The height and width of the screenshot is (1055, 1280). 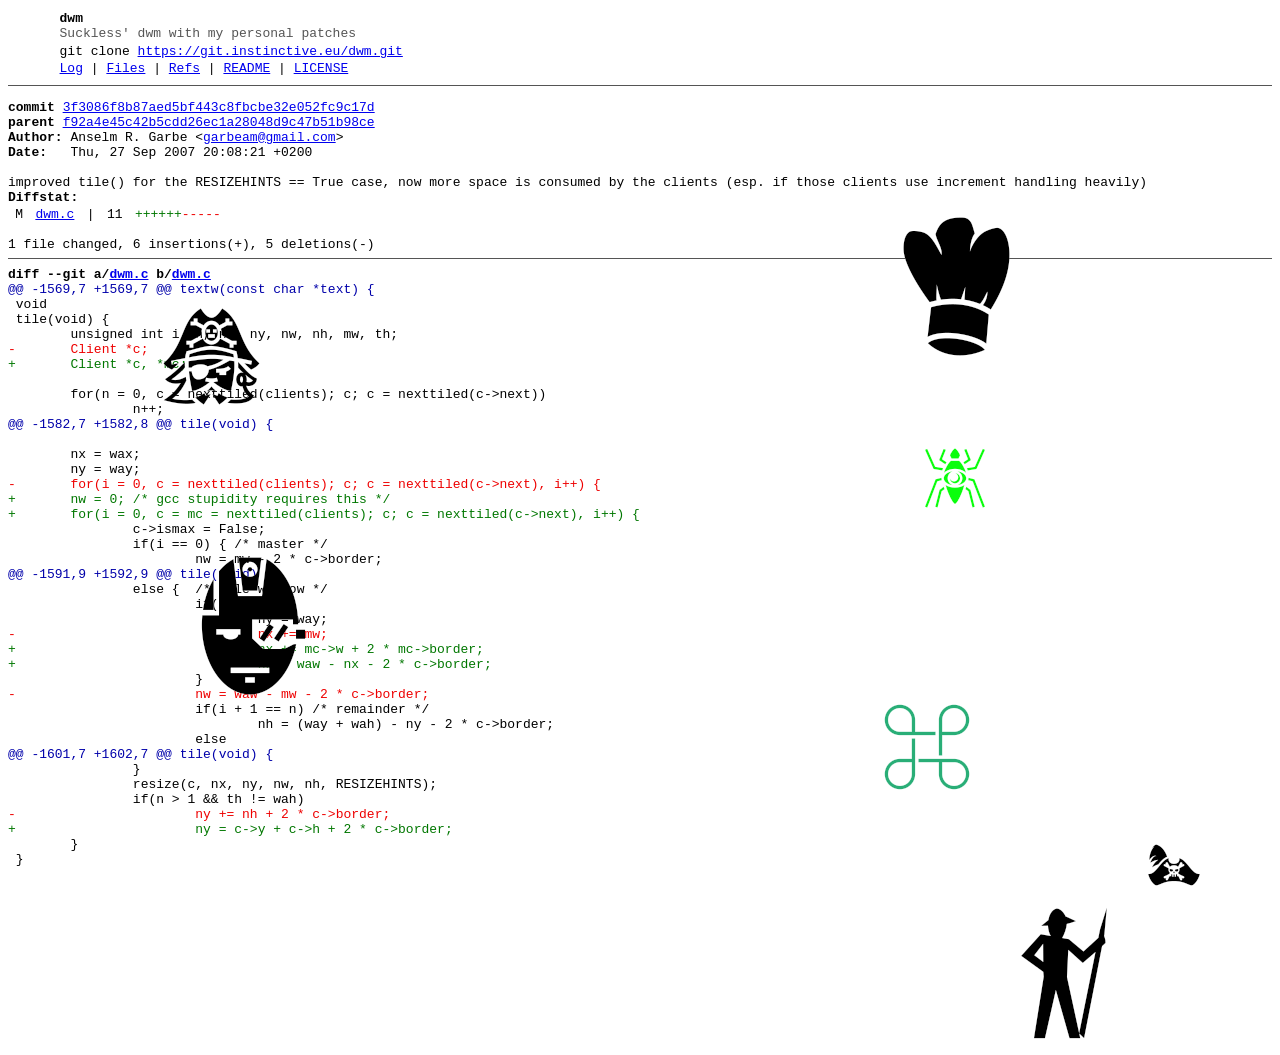 I want to click on indicates a spider or arachnid creature in game, so click(x=955, y=478).